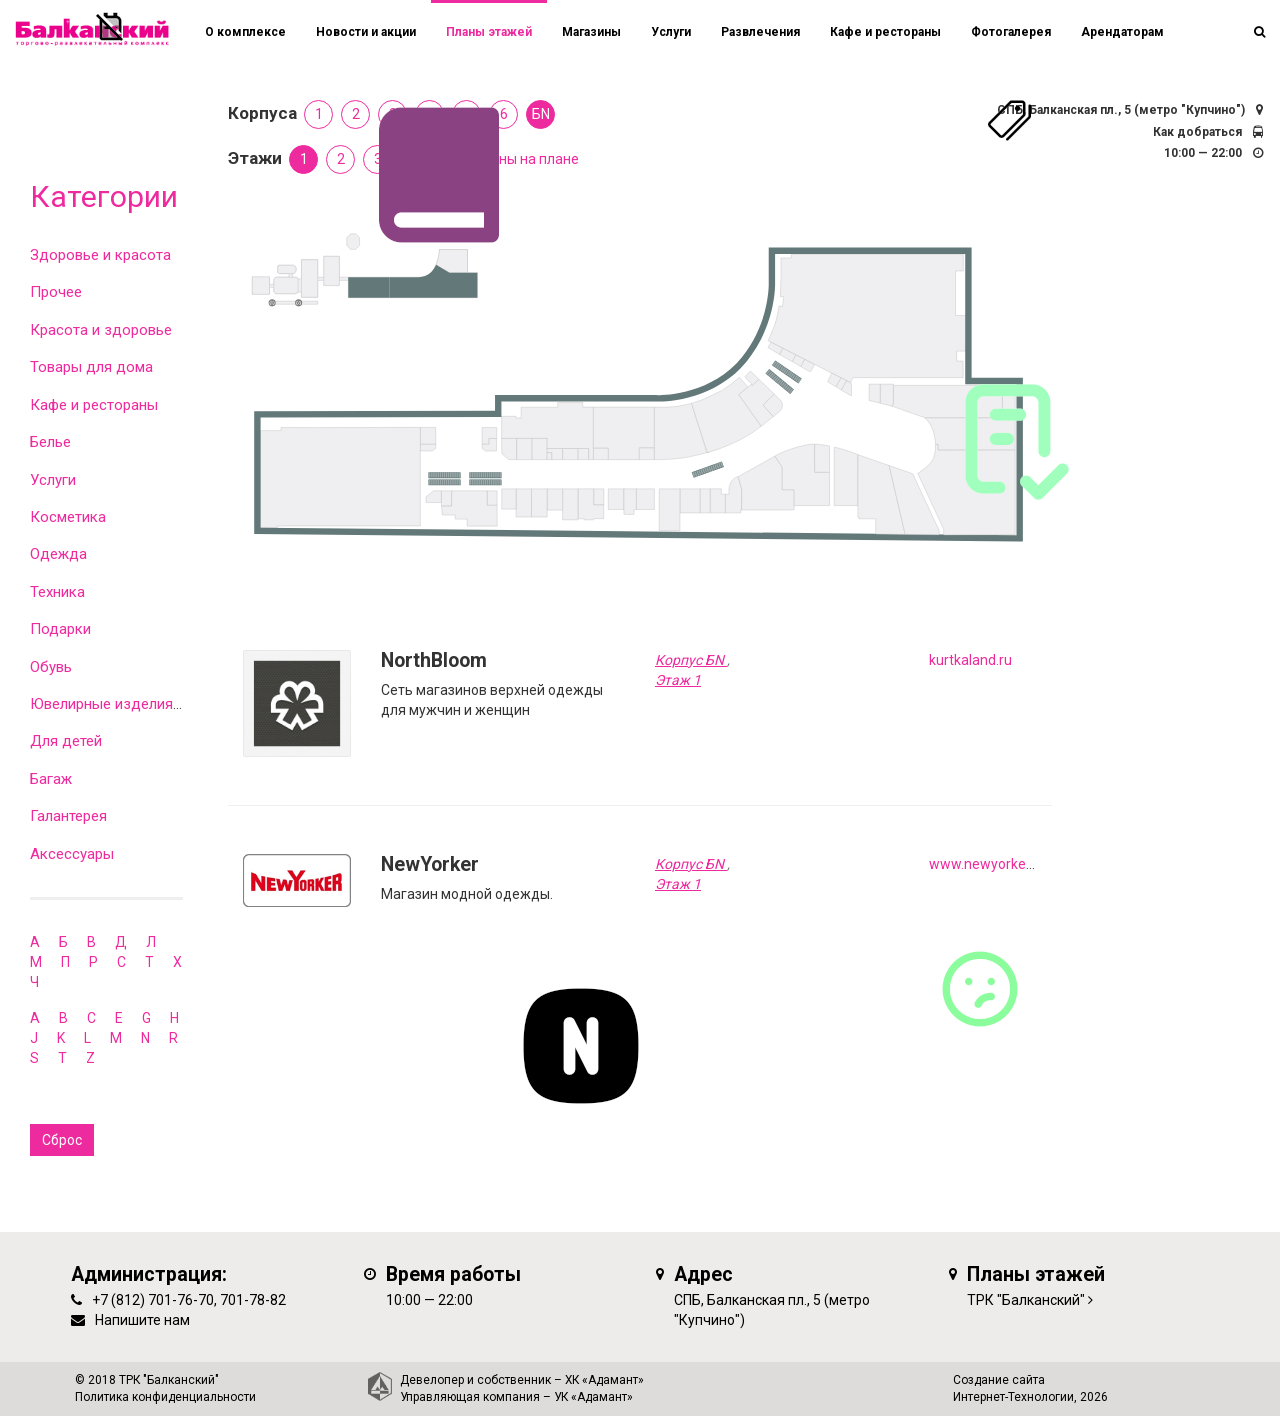 The width and height of the screenshot is (1280, 1416). What do you see at coordinates (980, 989) in the screenshot?
I see `indicate user frustration or negative feedback` at bounding box center [980, 989].